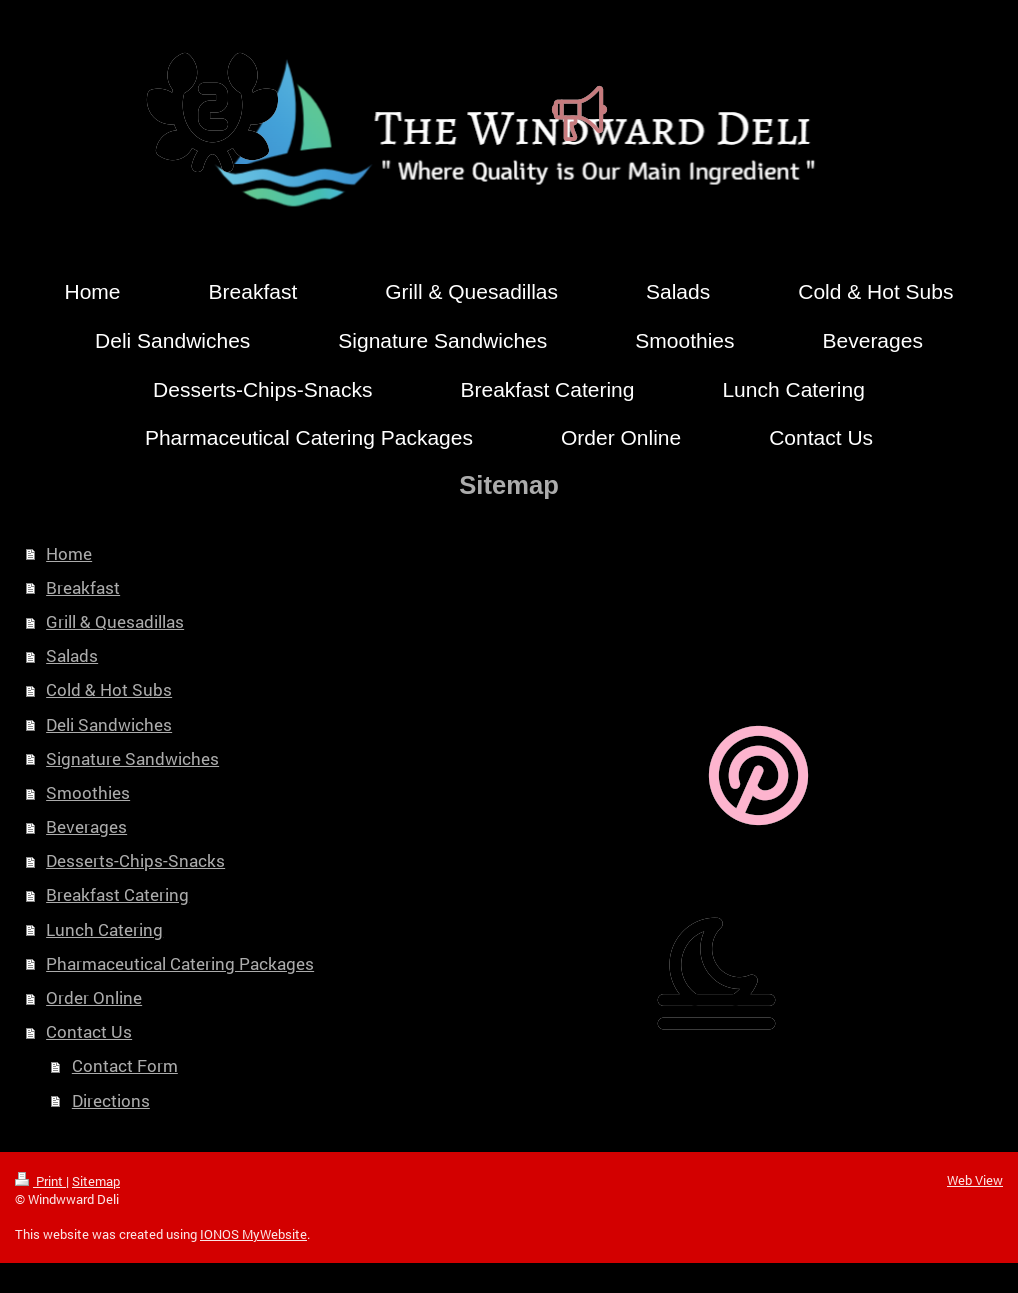 The height and width of the screenshot is (1293, 1018). Describe the element at coordinates (212, 112) in the screenshot. I see `view achievements or awards` at that location.